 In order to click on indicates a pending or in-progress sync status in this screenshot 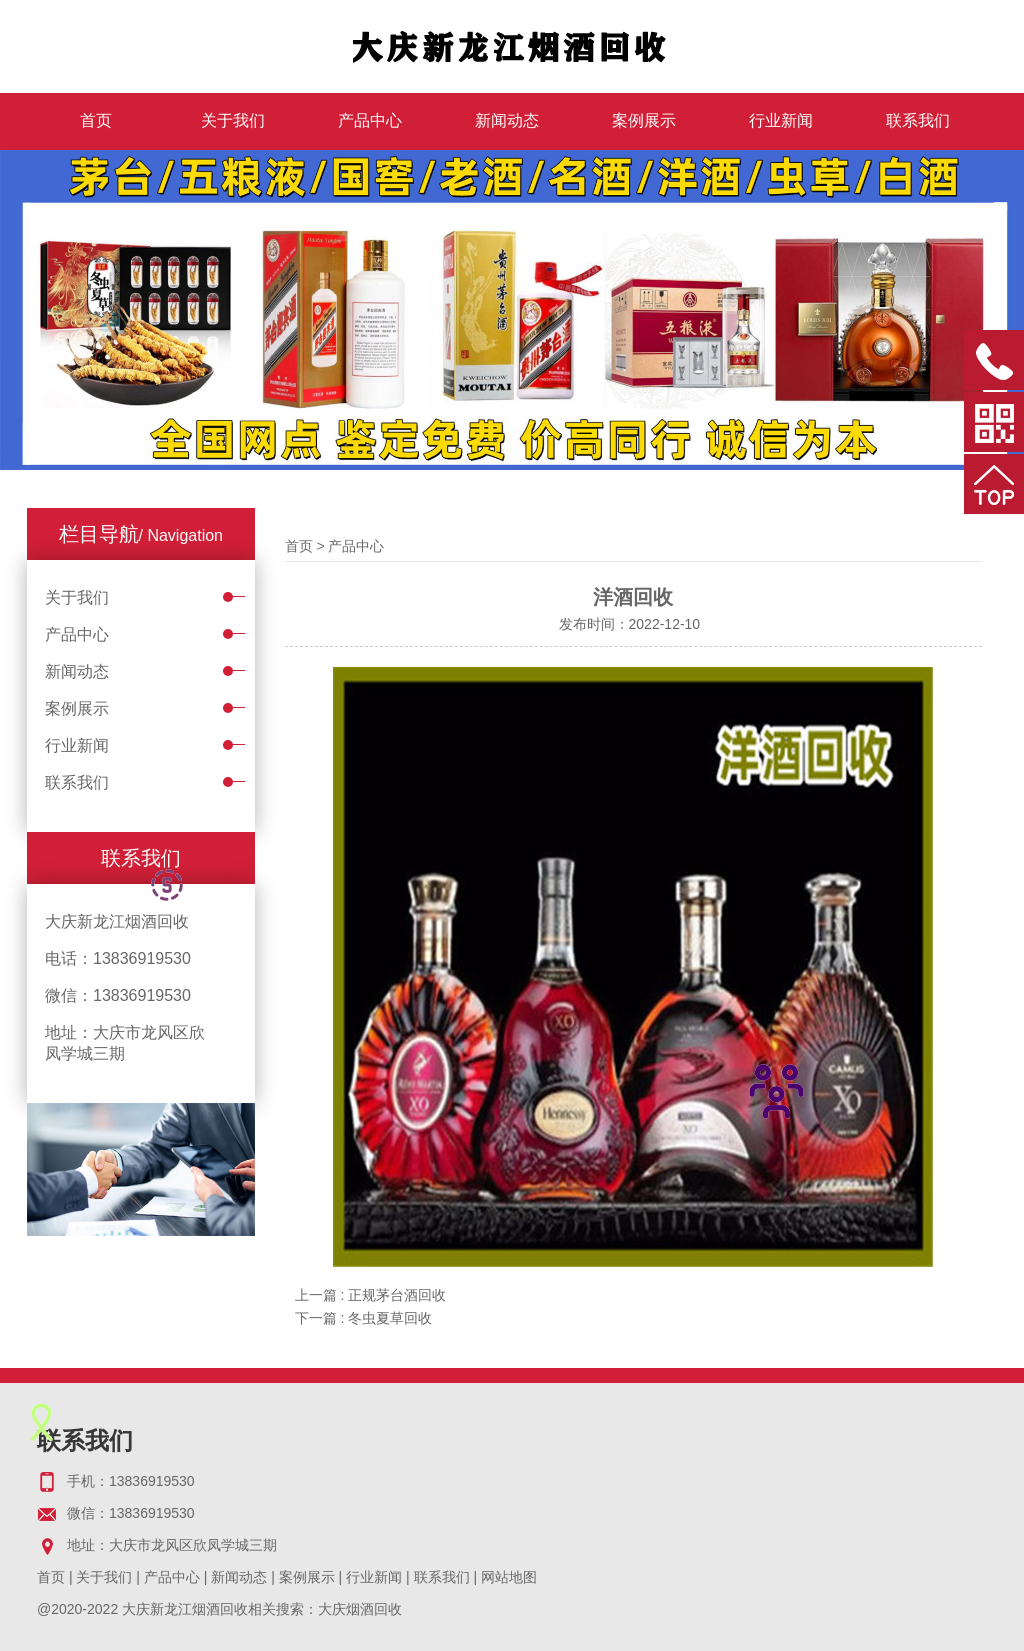, I will do `click(167, 885)`.